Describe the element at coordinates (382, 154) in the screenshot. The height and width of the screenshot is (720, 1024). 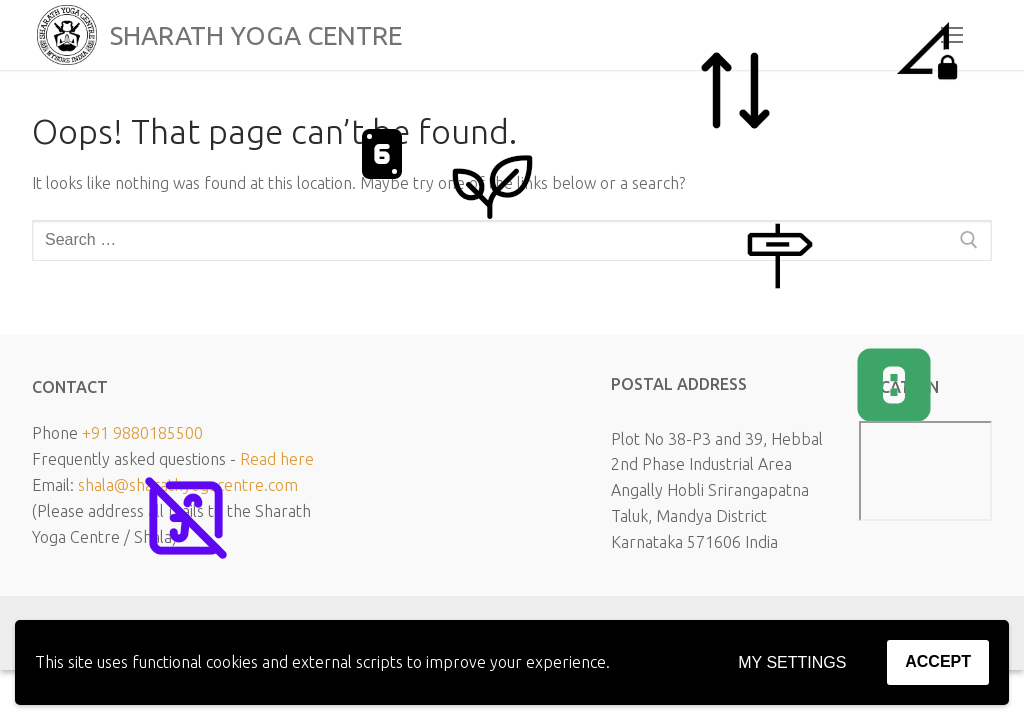
I see `a six of any suit in a card game` at that location.